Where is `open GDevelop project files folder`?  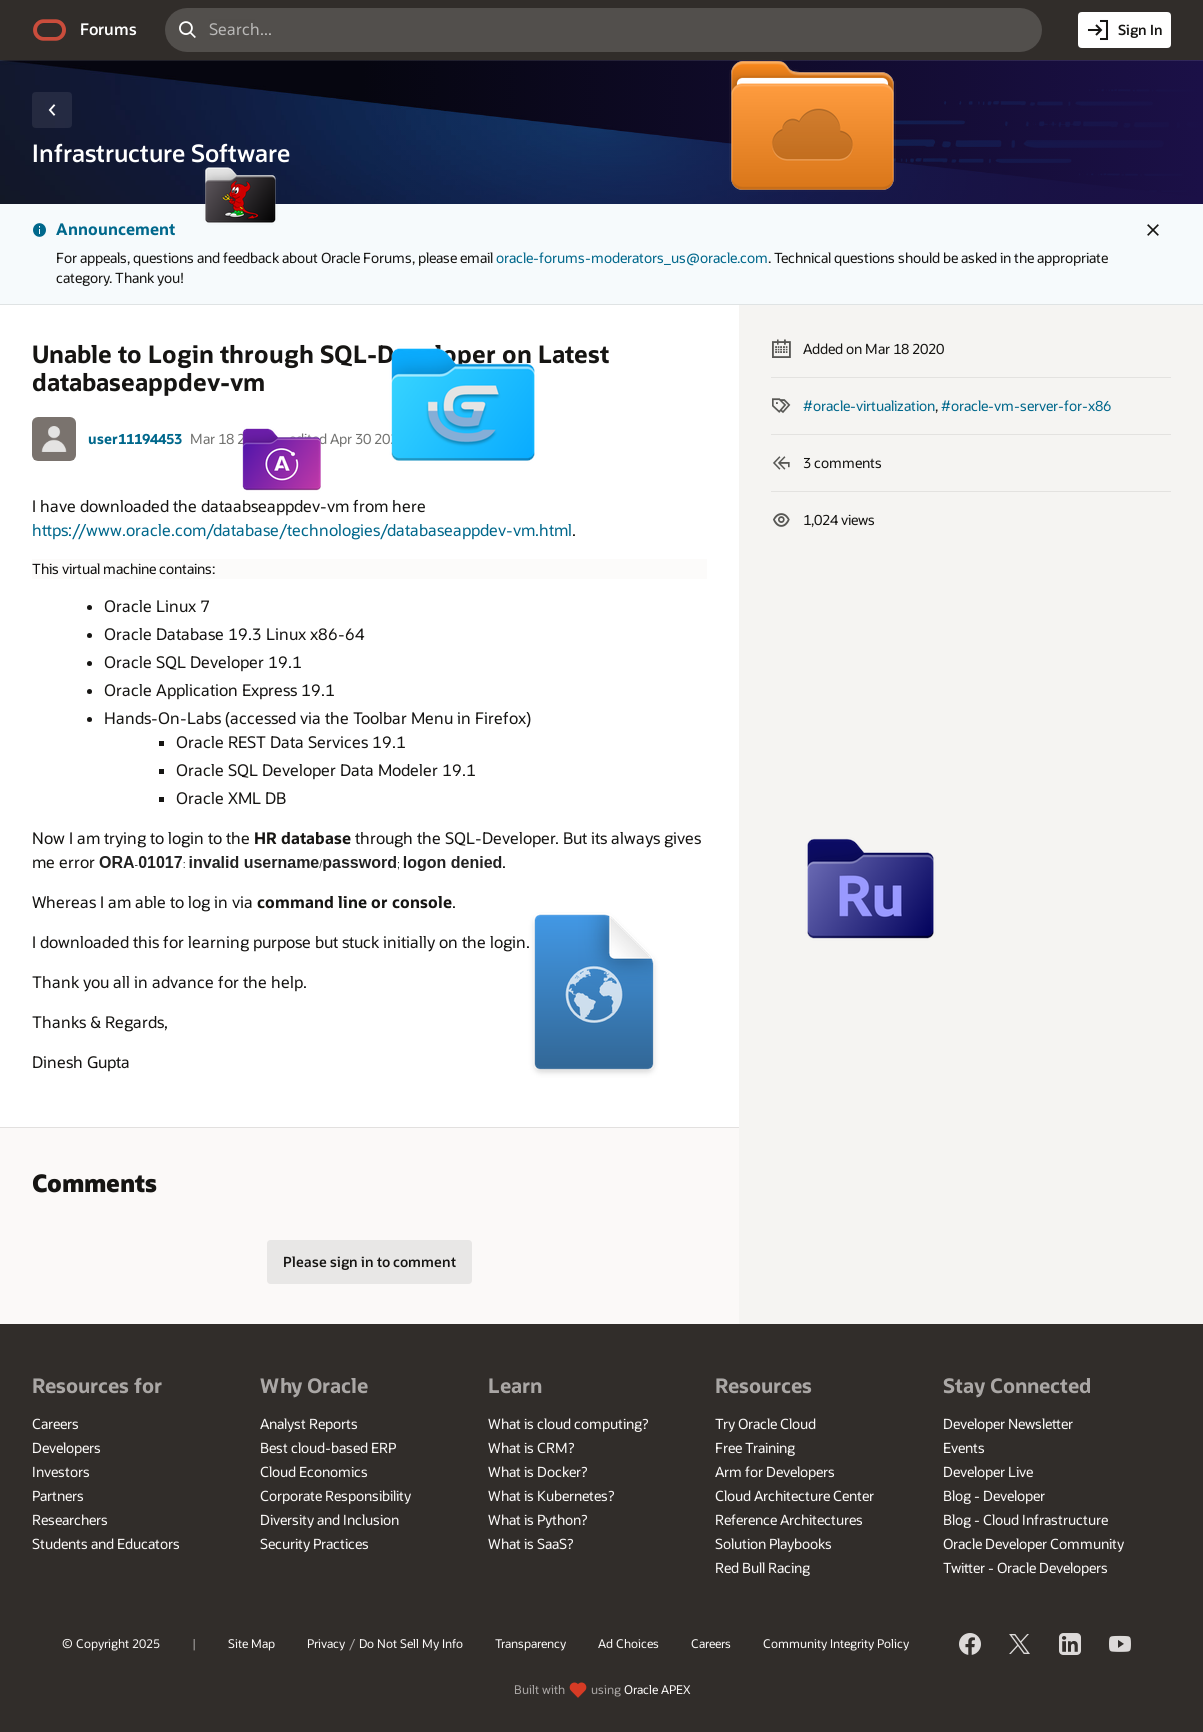
open GDevelop project files folder is located at coordinates (462, 408).